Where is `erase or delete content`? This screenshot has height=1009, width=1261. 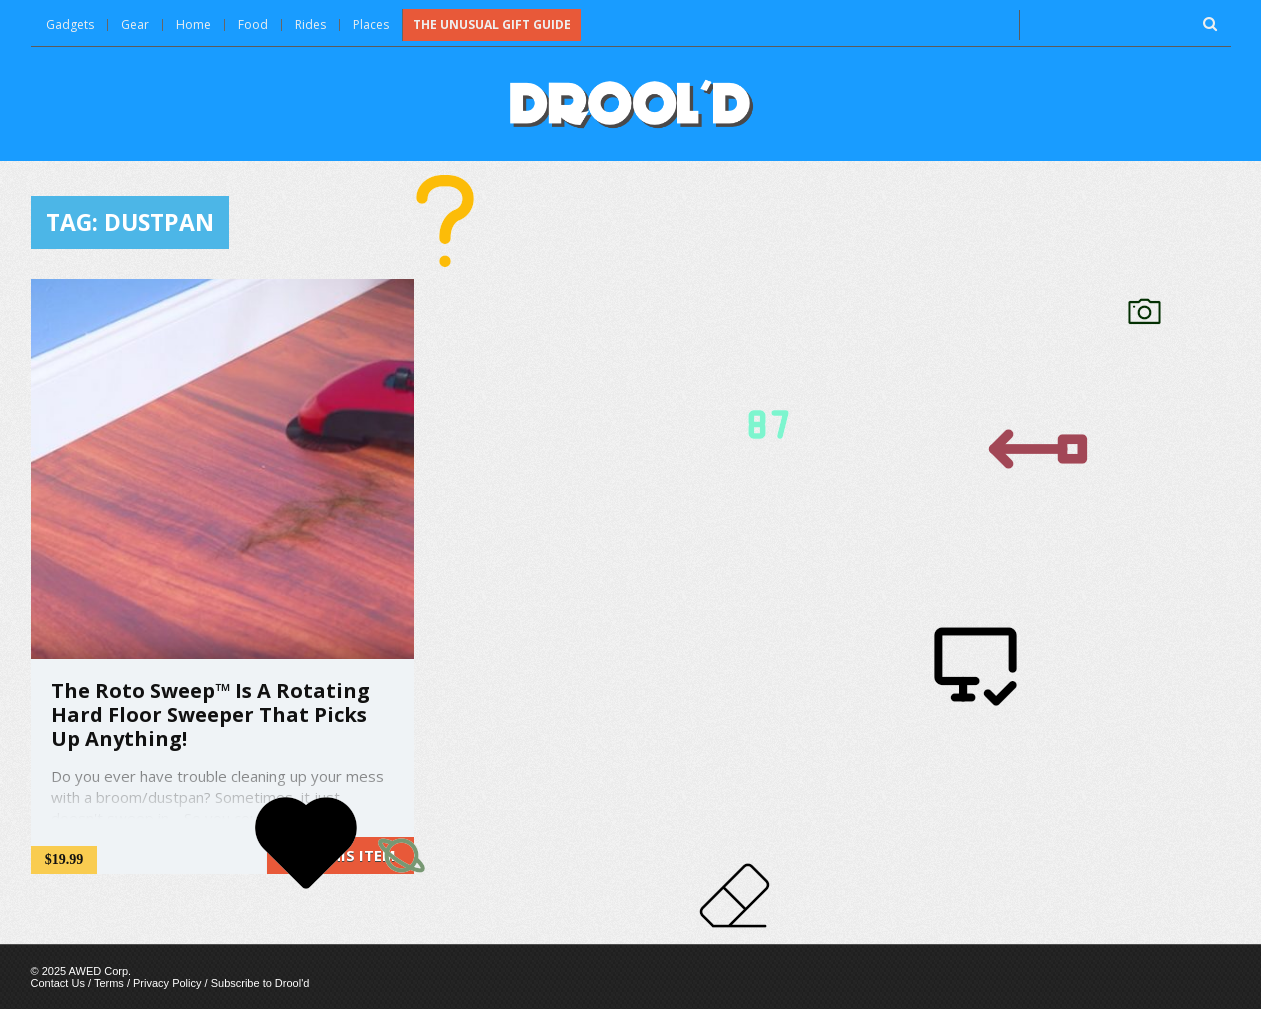
erase or delete content is located at coordinates (734, 895).